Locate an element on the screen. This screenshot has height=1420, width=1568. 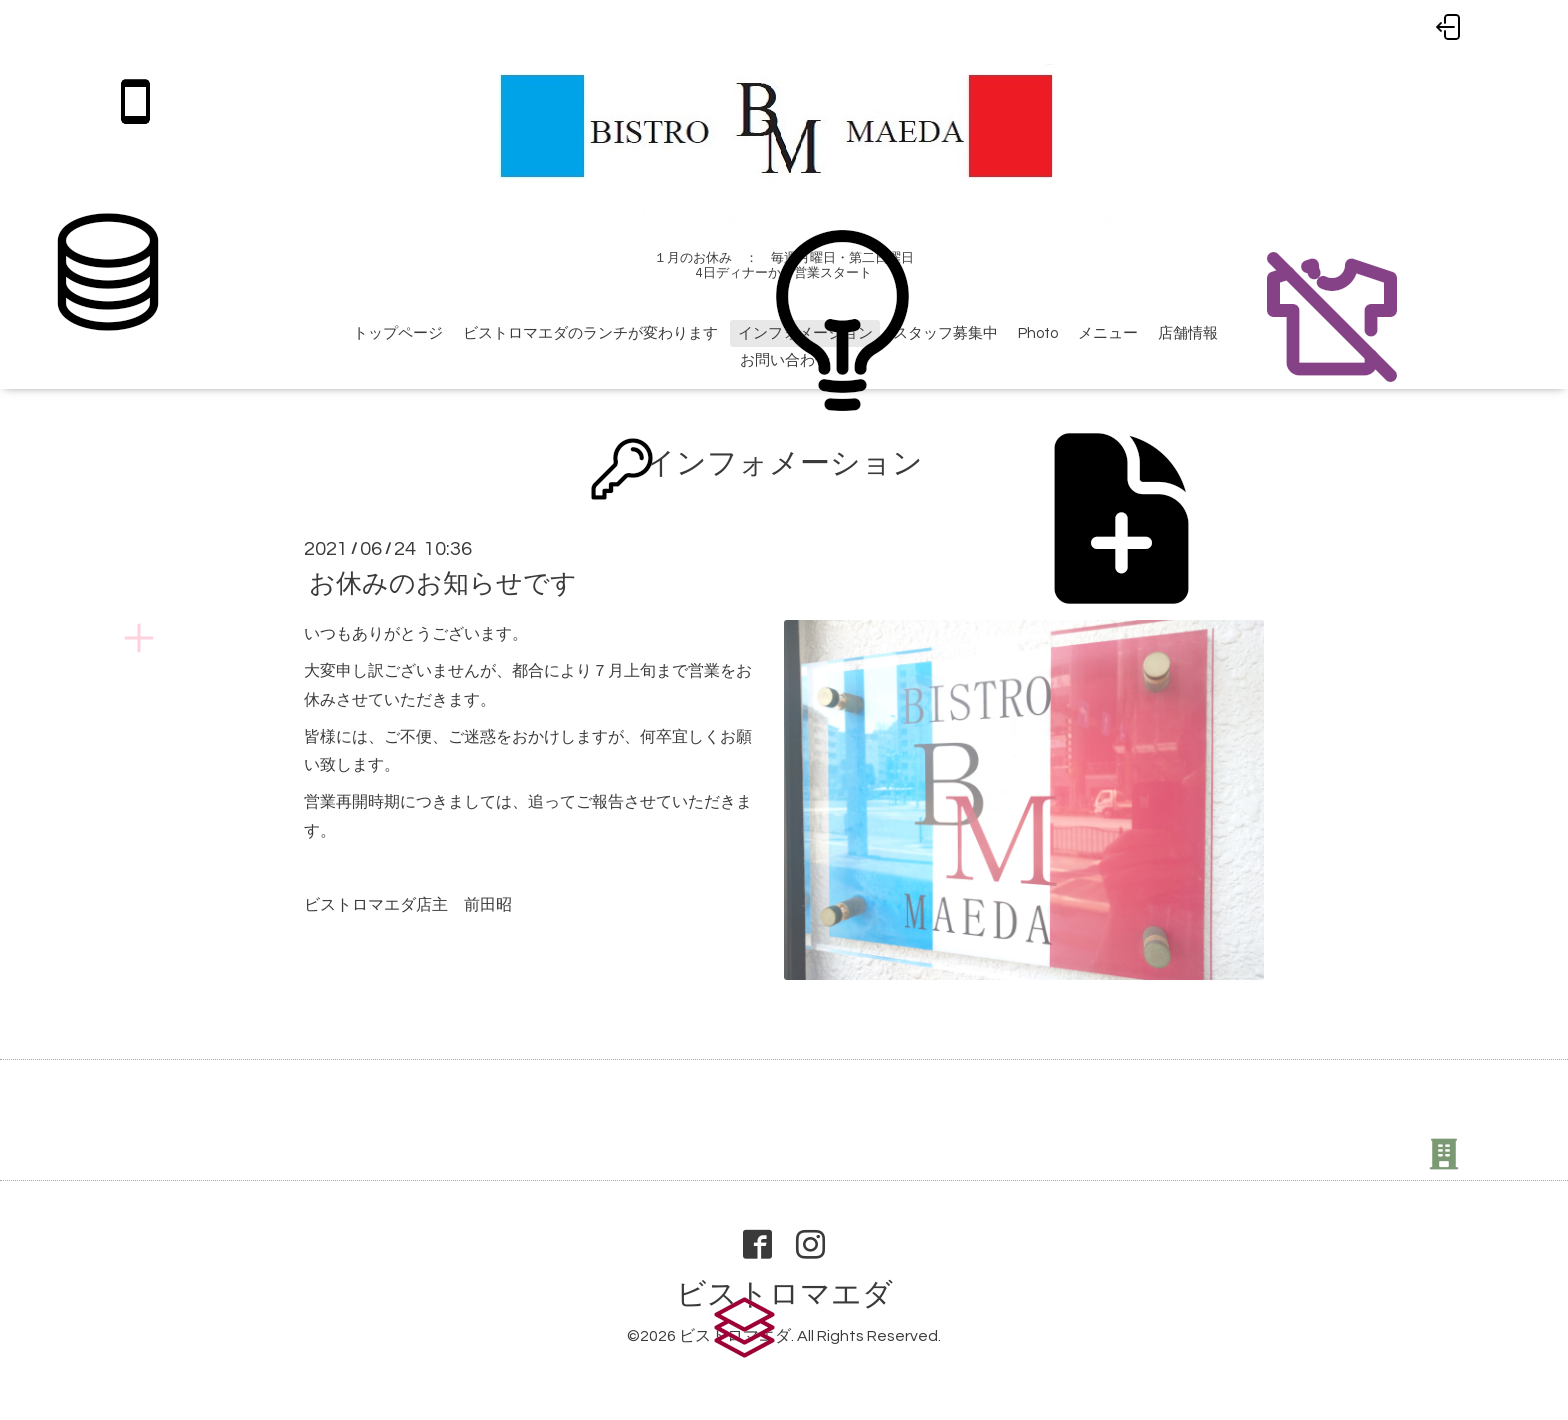
set mobile device as primary is located at coordinates (135, 101).